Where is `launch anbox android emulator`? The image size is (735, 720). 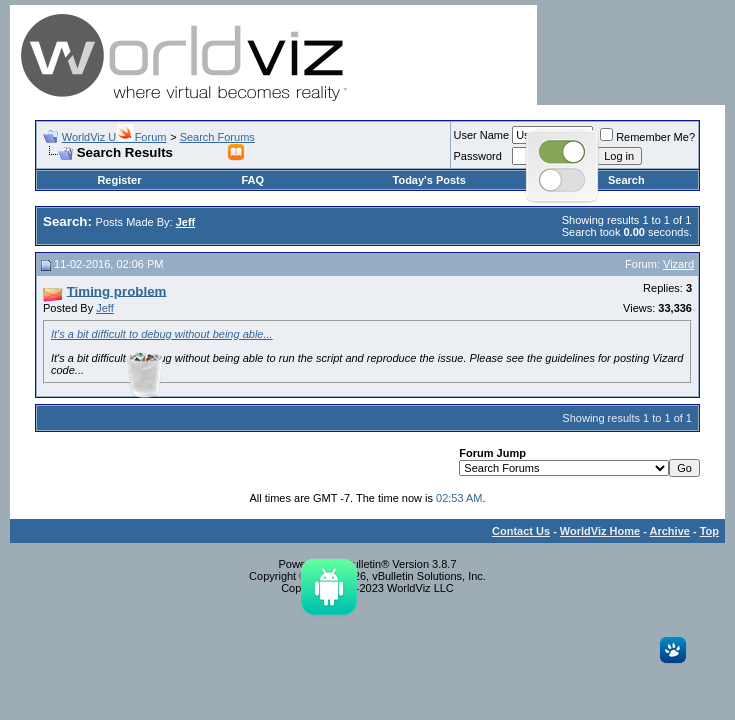 launch anbox android emulator is located at coordinates (329, 587).